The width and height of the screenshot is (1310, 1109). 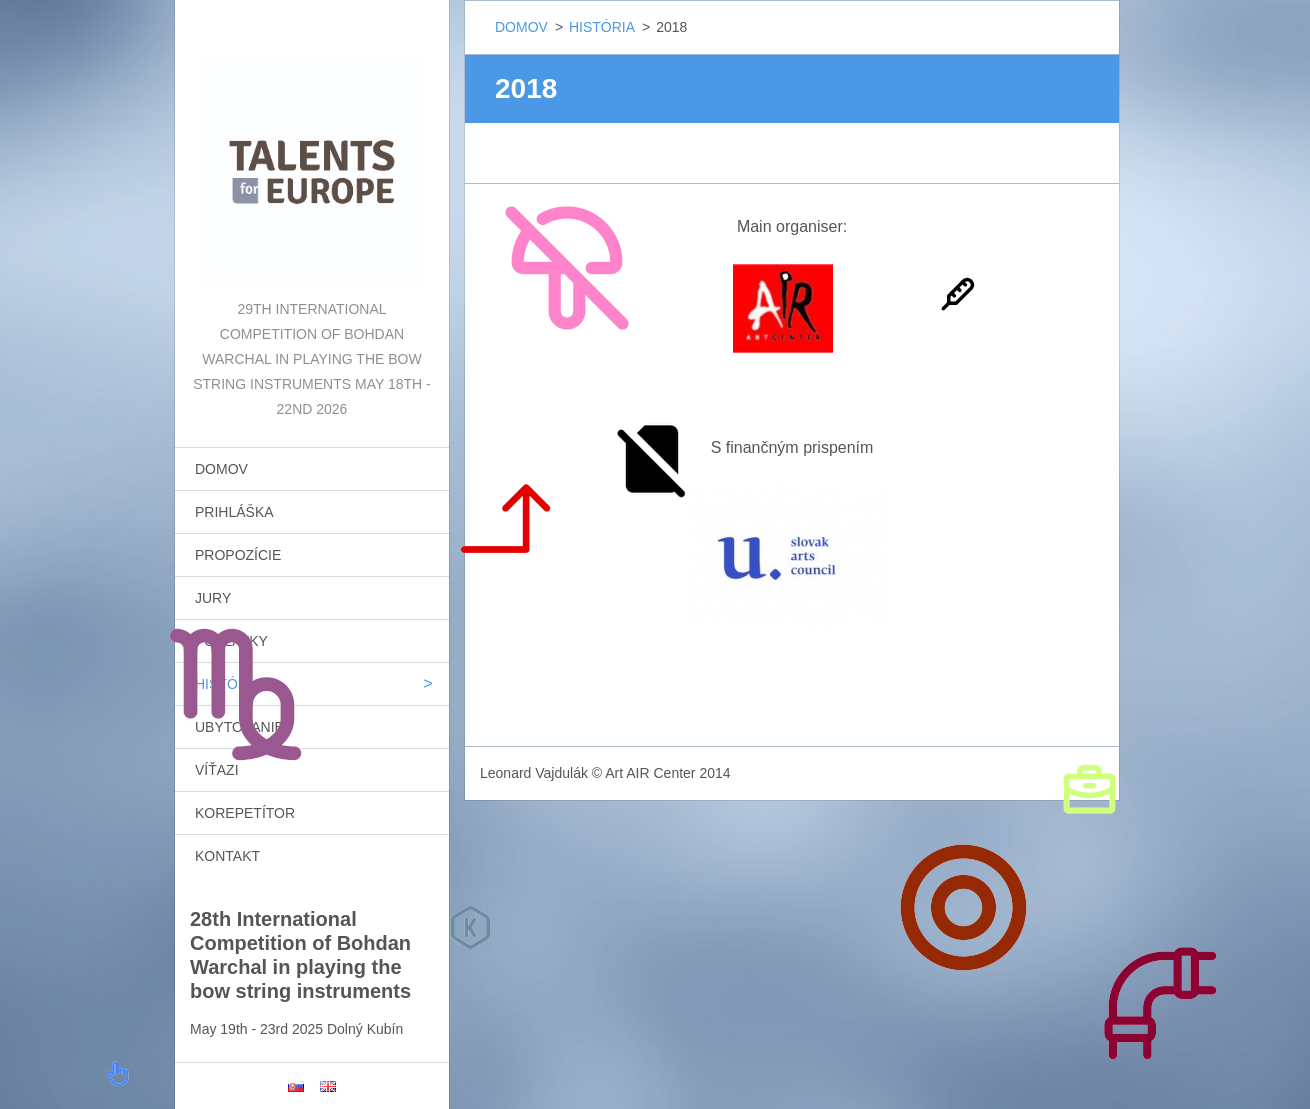 What do you see at coordinates (652, 459) in the screenshot?
I see `no sim card detected` at bounding box center [652, 459].